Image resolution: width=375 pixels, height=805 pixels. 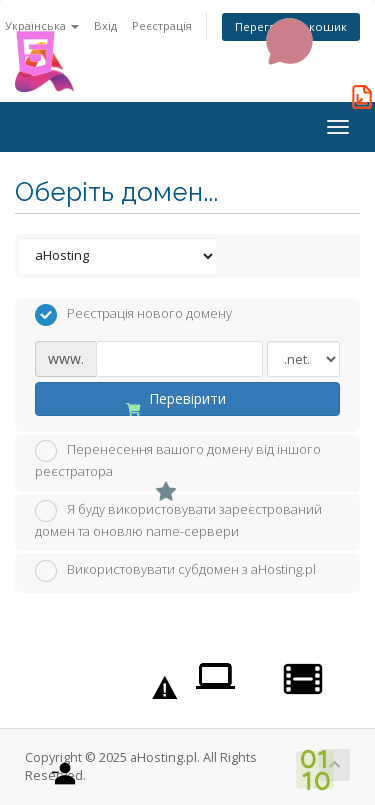 I want to click on access desktop or computer settings, so click(x=215, y=676).